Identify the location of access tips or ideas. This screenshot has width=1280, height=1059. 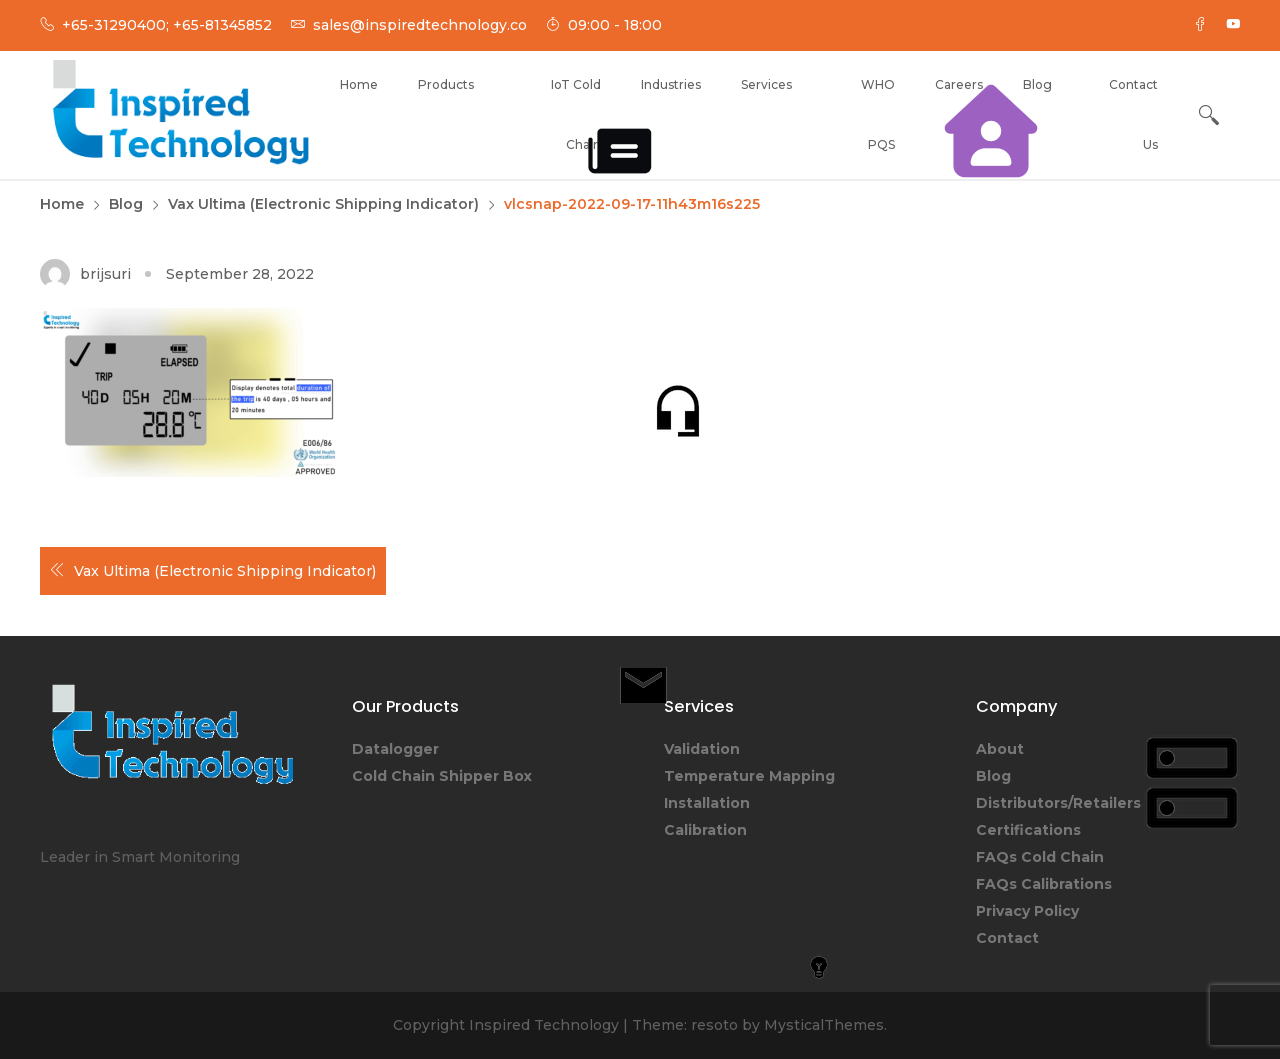
(819, 967).